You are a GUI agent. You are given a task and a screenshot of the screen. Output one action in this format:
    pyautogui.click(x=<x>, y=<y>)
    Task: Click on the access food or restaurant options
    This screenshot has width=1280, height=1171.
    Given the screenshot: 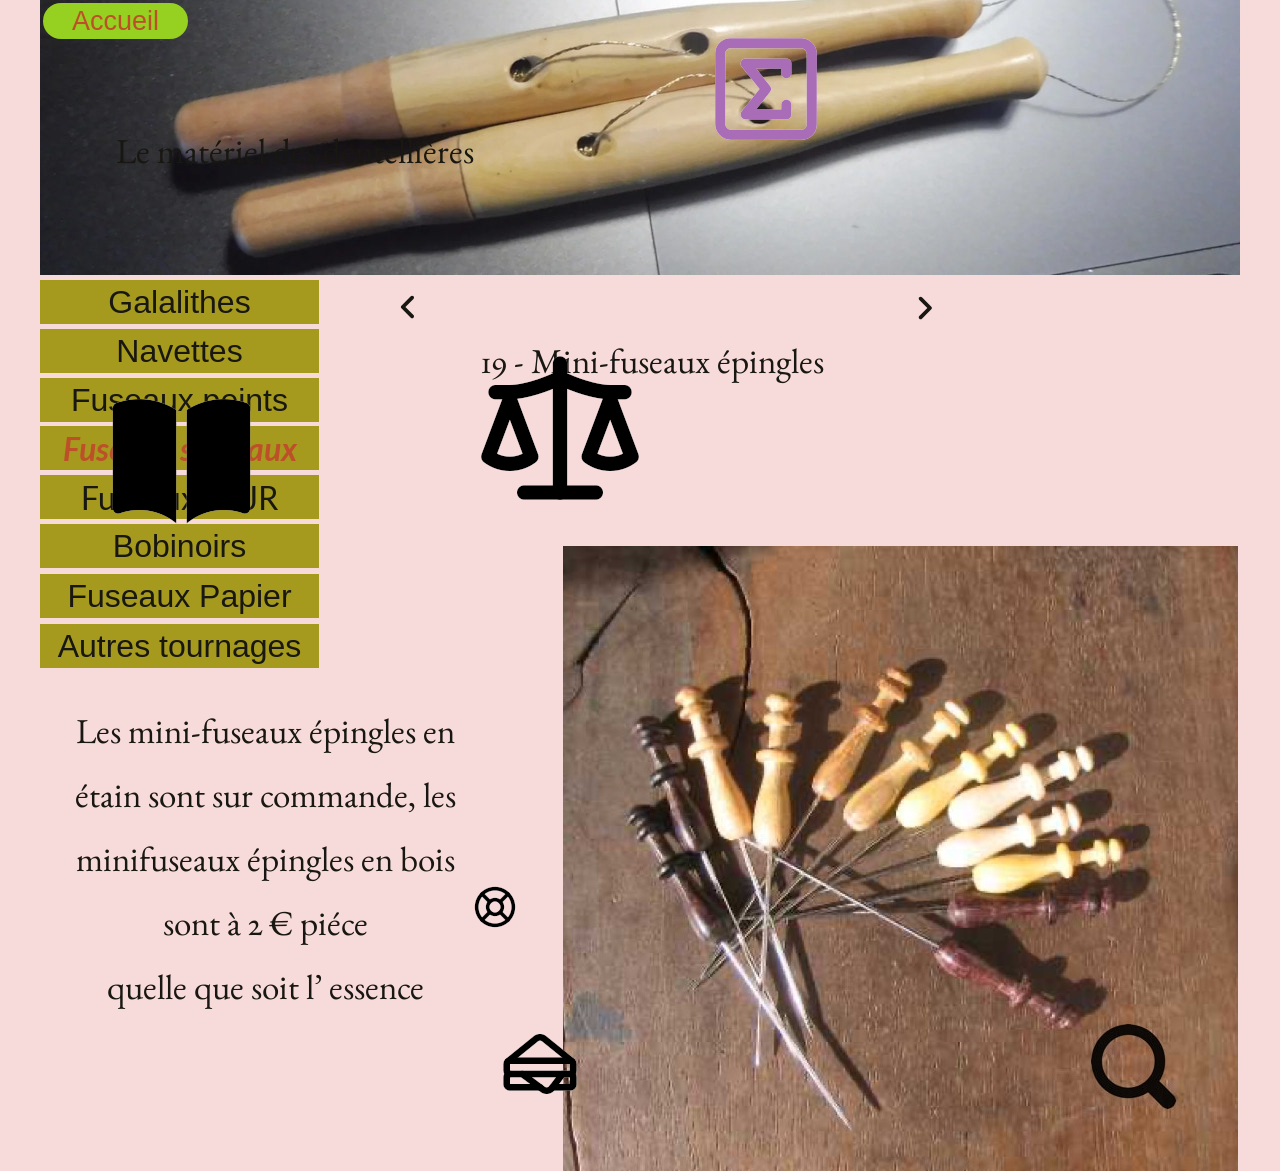 What is the action you would take?
    pyautogui.click(x=540, y=1064)
    